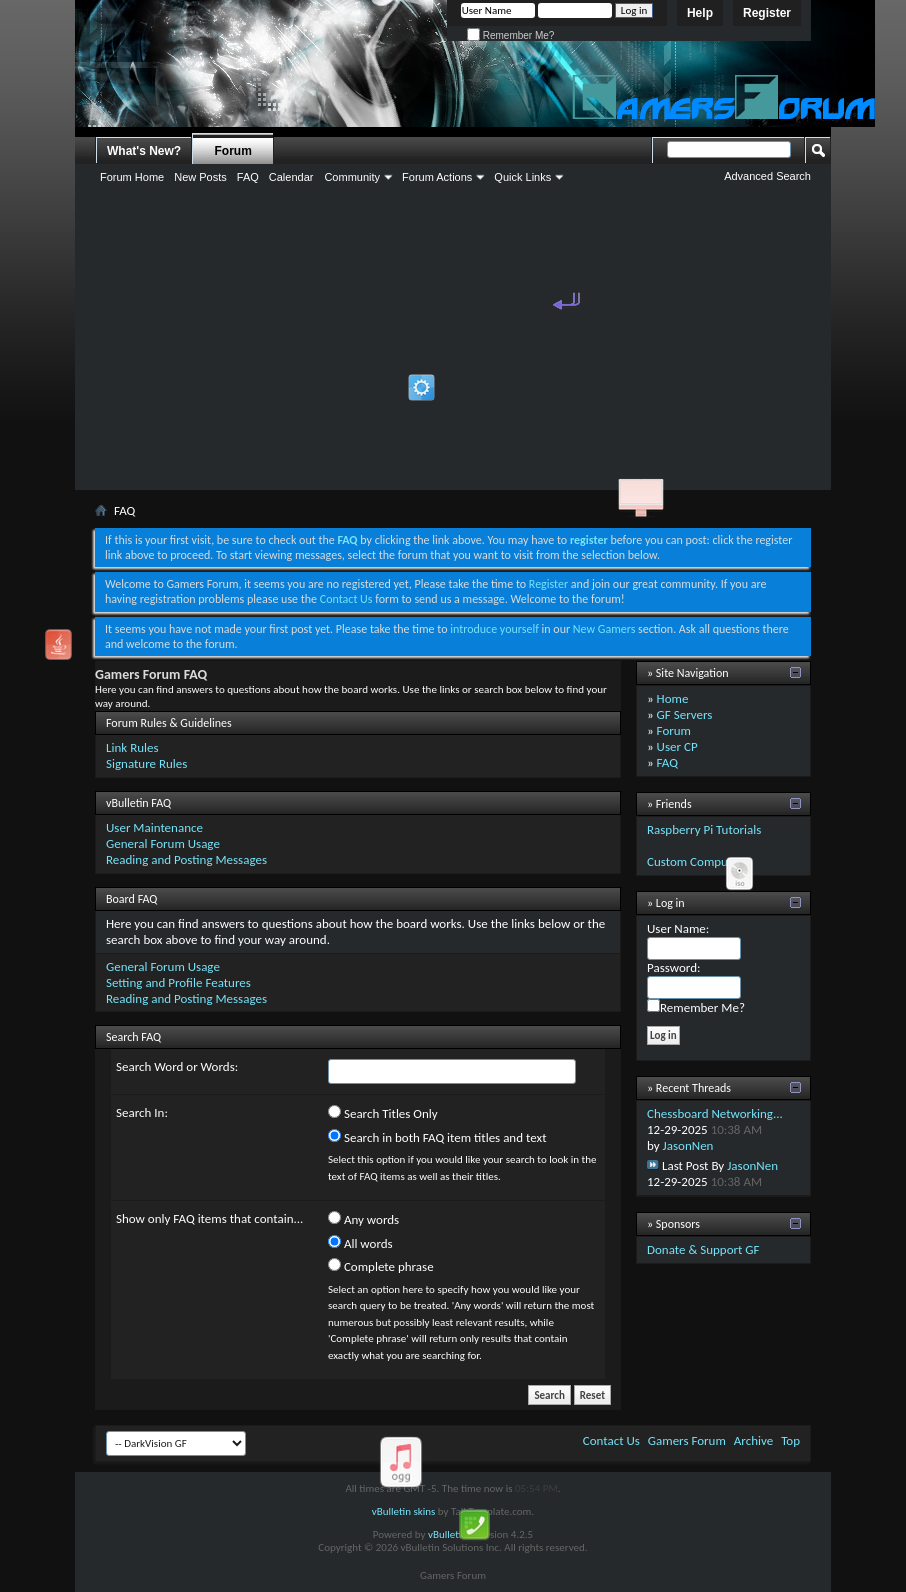 The height and width of the screenshot is (1592, 906). Describe the element at coordinates (566, 301) in the screenshot. I see `reply all to an email message` at that location.